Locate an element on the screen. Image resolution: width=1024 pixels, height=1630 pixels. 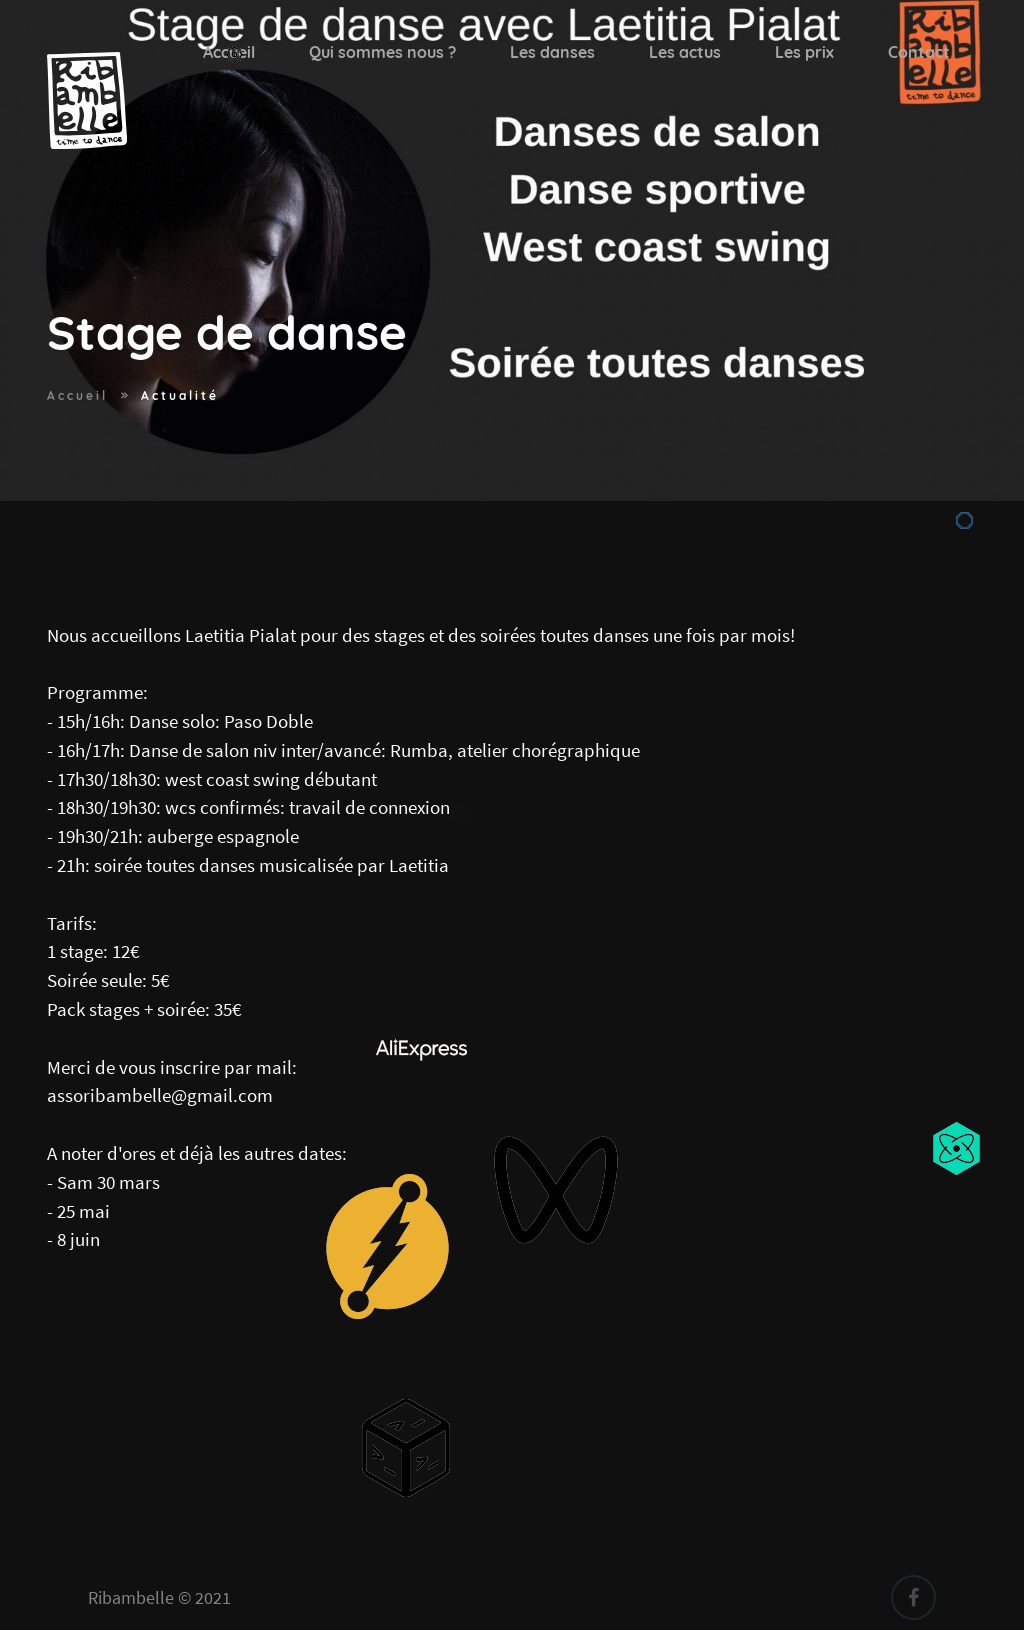
select octagon shape tool is located at coordinates (964, 520).